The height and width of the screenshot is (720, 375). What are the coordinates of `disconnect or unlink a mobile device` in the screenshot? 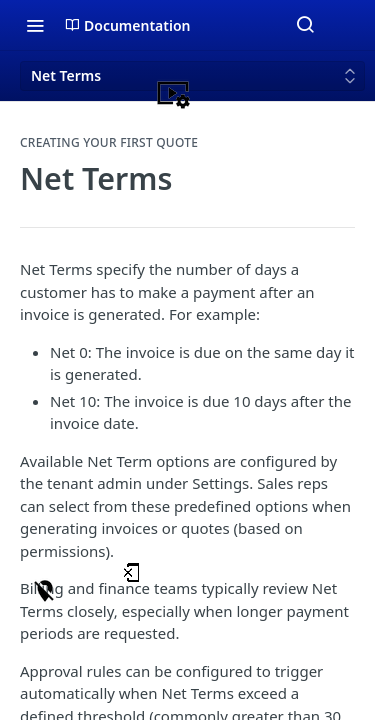 It's located at (131, 572).